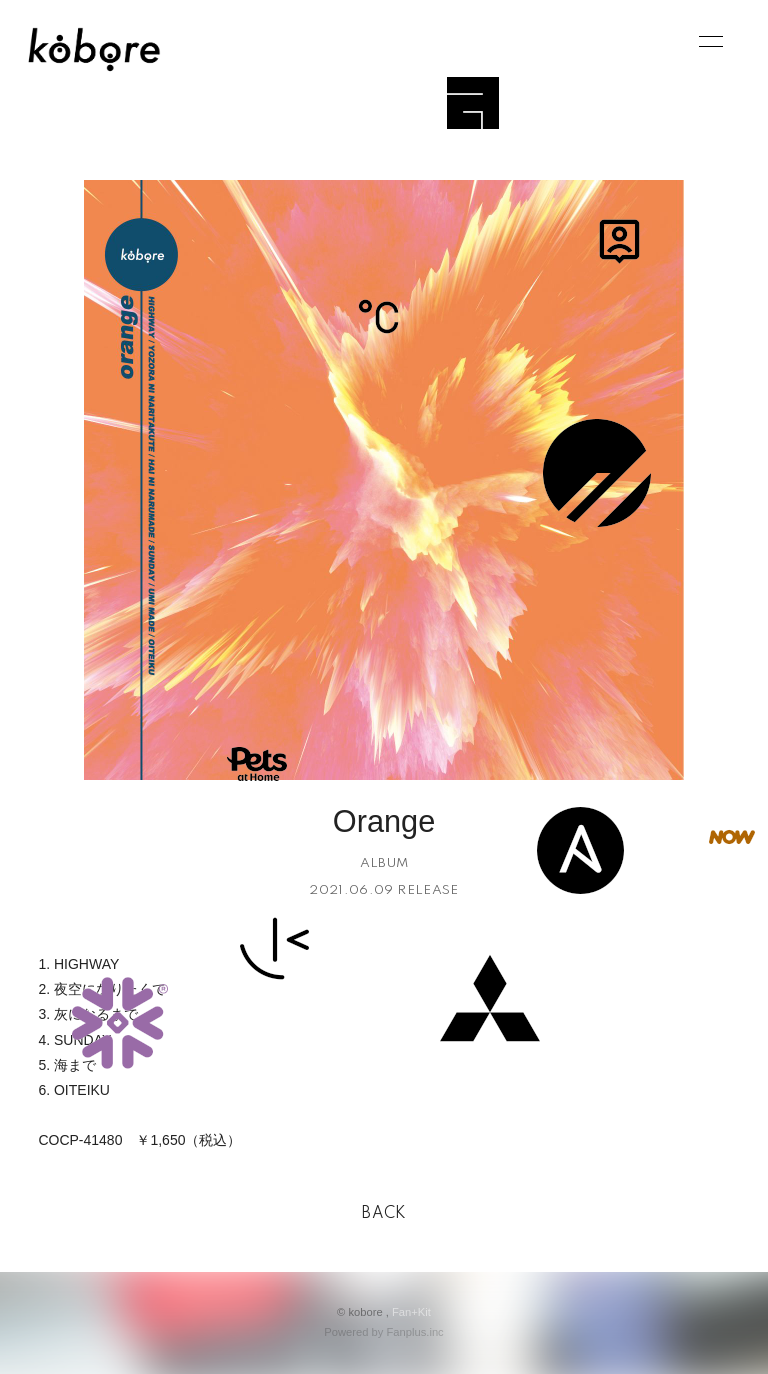  What do you see at coordinates (120, 1023) in the screenshot?
I see `snowflake data cloud platform logo` at bounding box center [120, 1023].